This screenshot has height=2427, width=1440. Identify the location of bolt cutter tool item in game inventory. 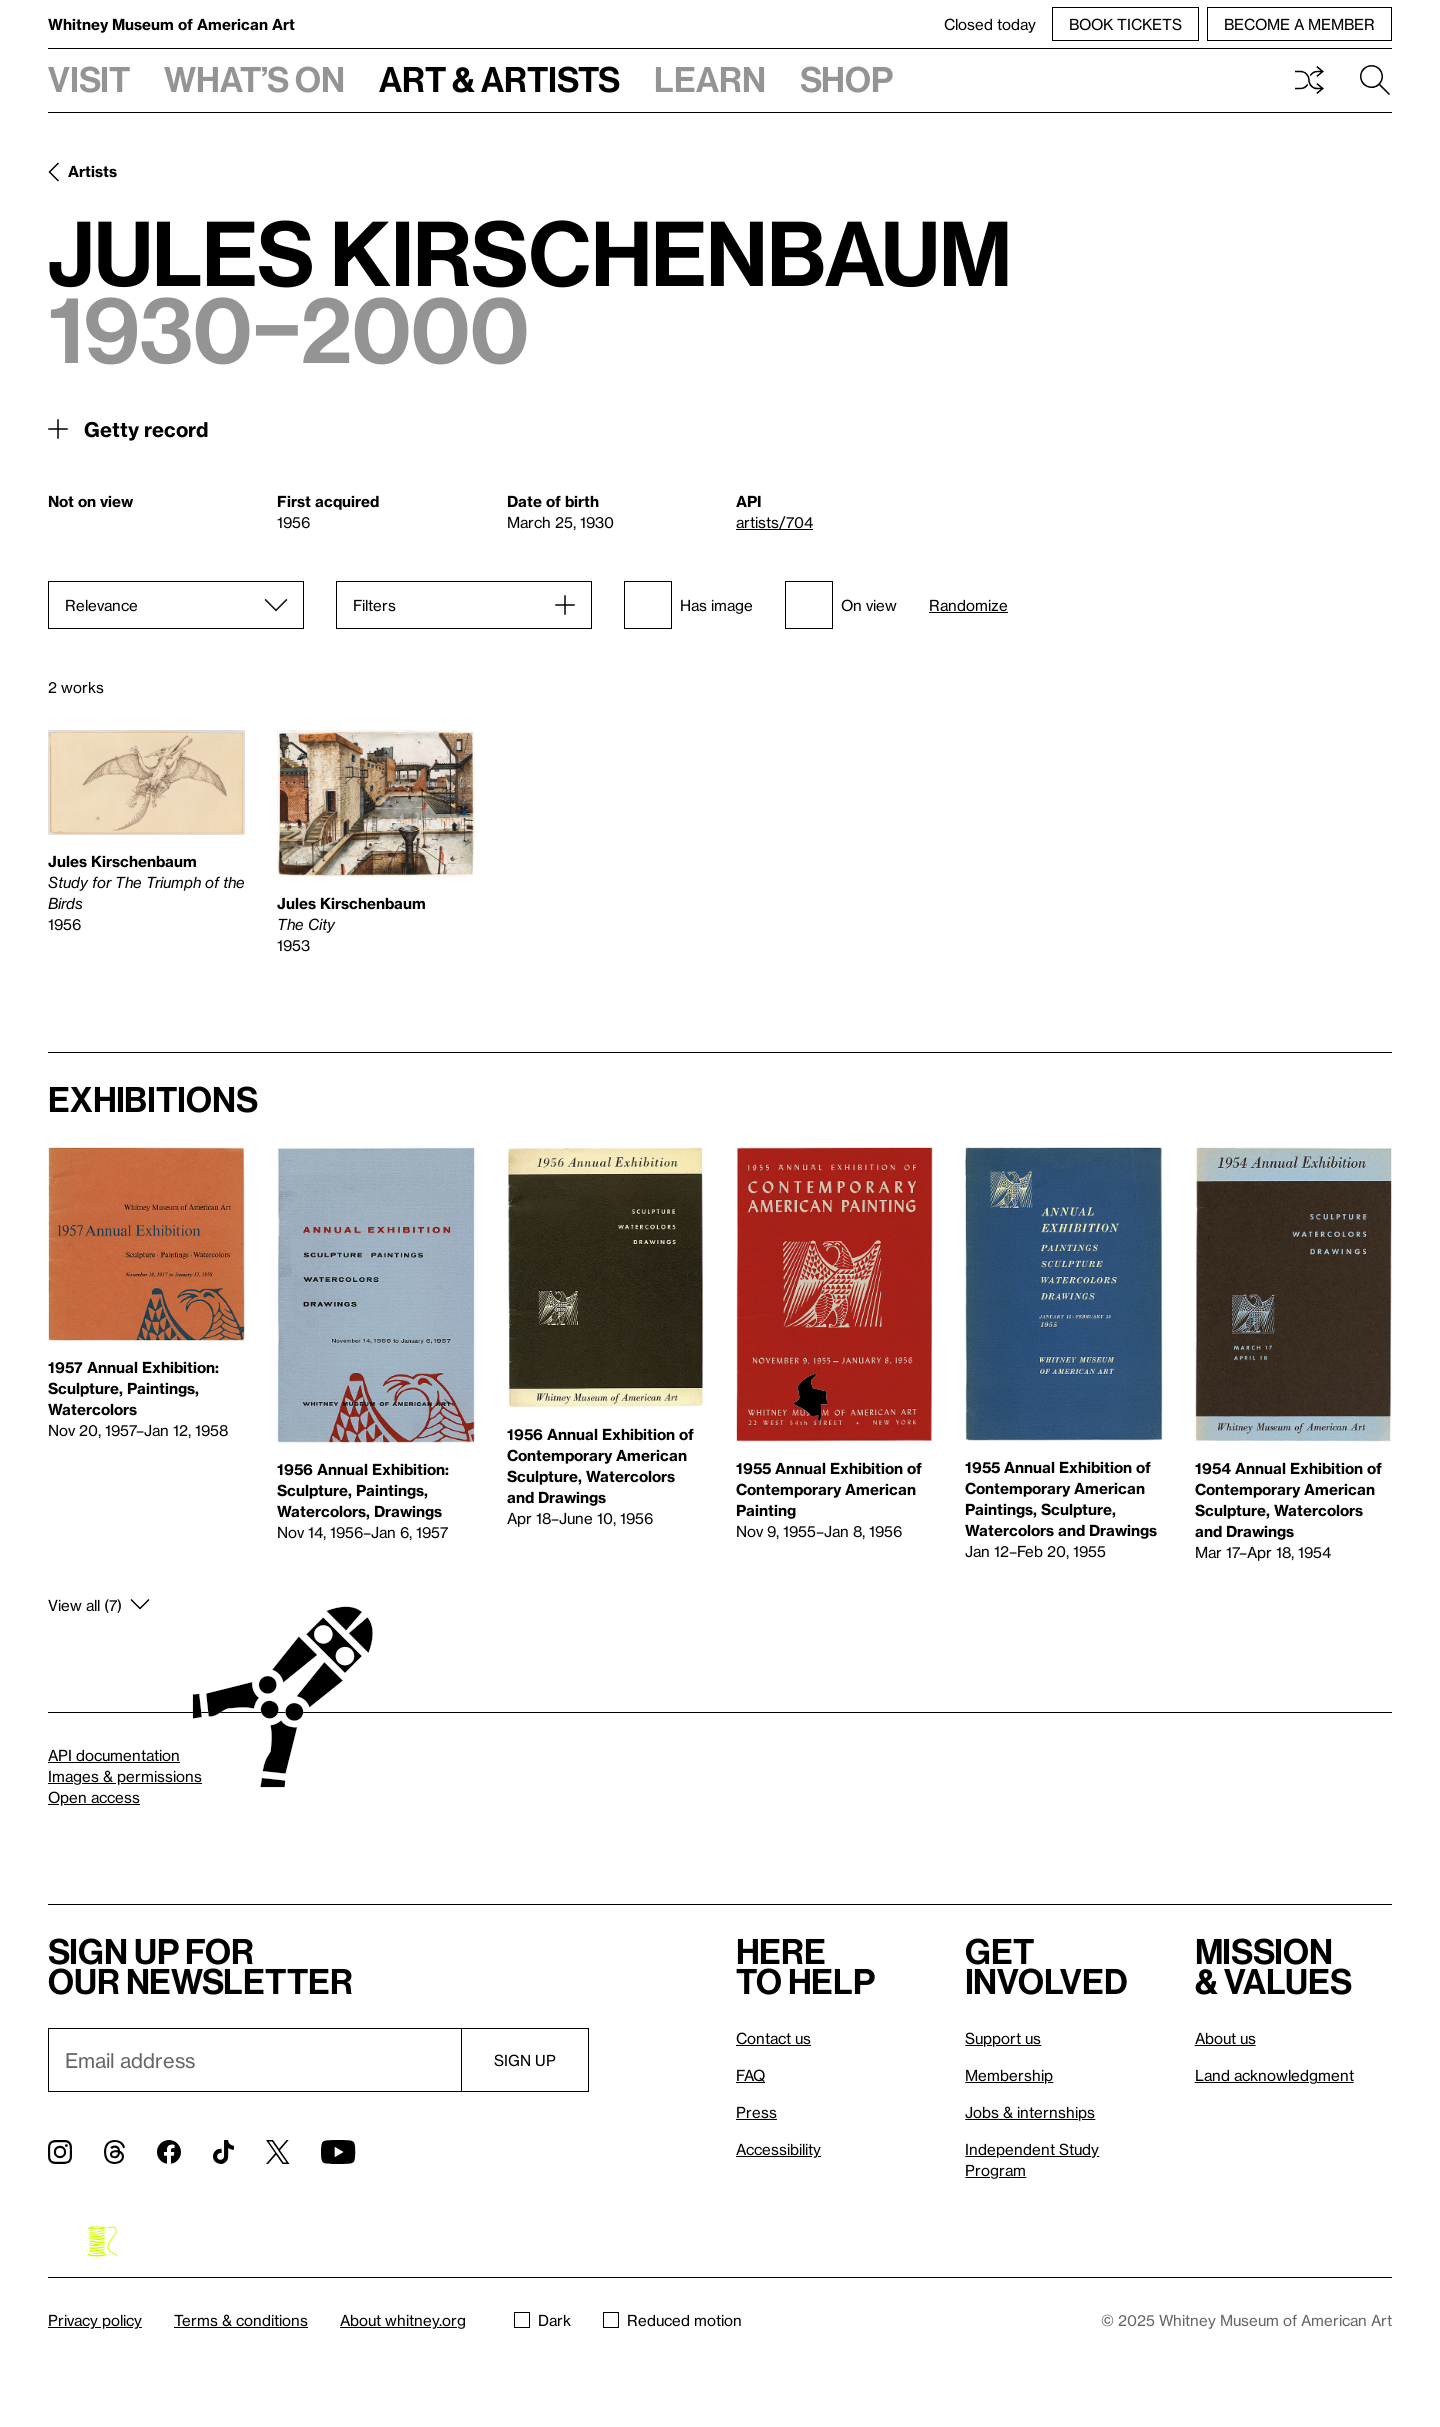
(284, 1695).